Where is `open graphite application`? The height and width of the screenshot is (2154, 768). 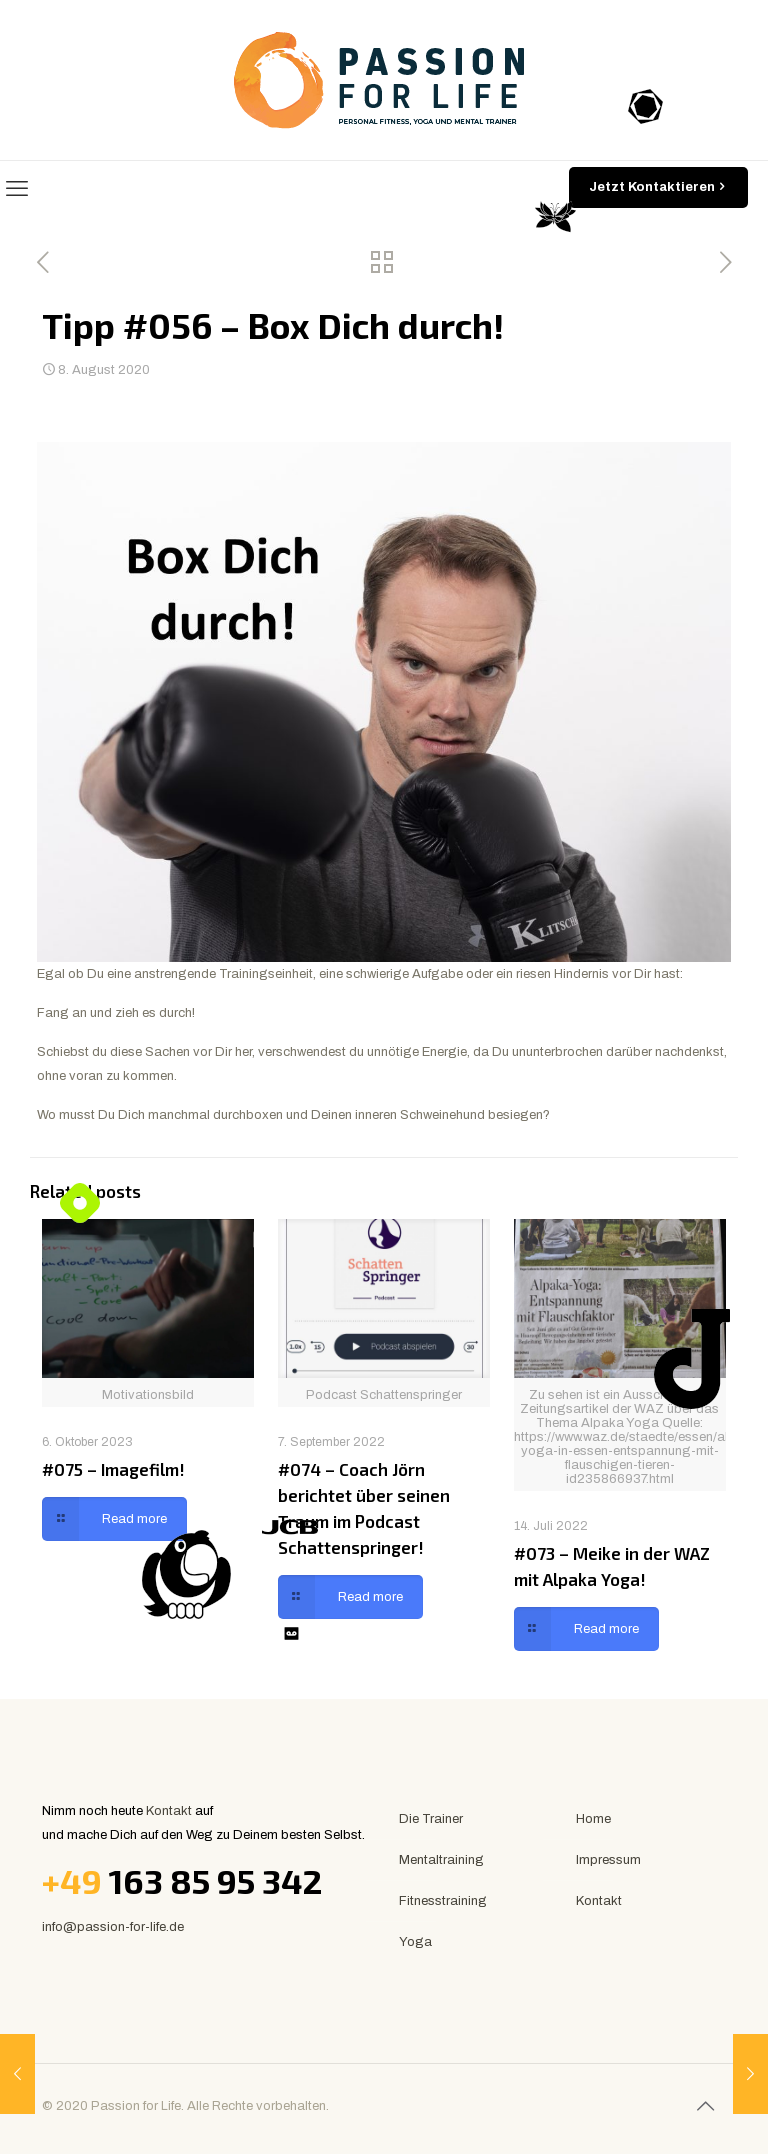 open graphite application is located at coordinates (645, 106).